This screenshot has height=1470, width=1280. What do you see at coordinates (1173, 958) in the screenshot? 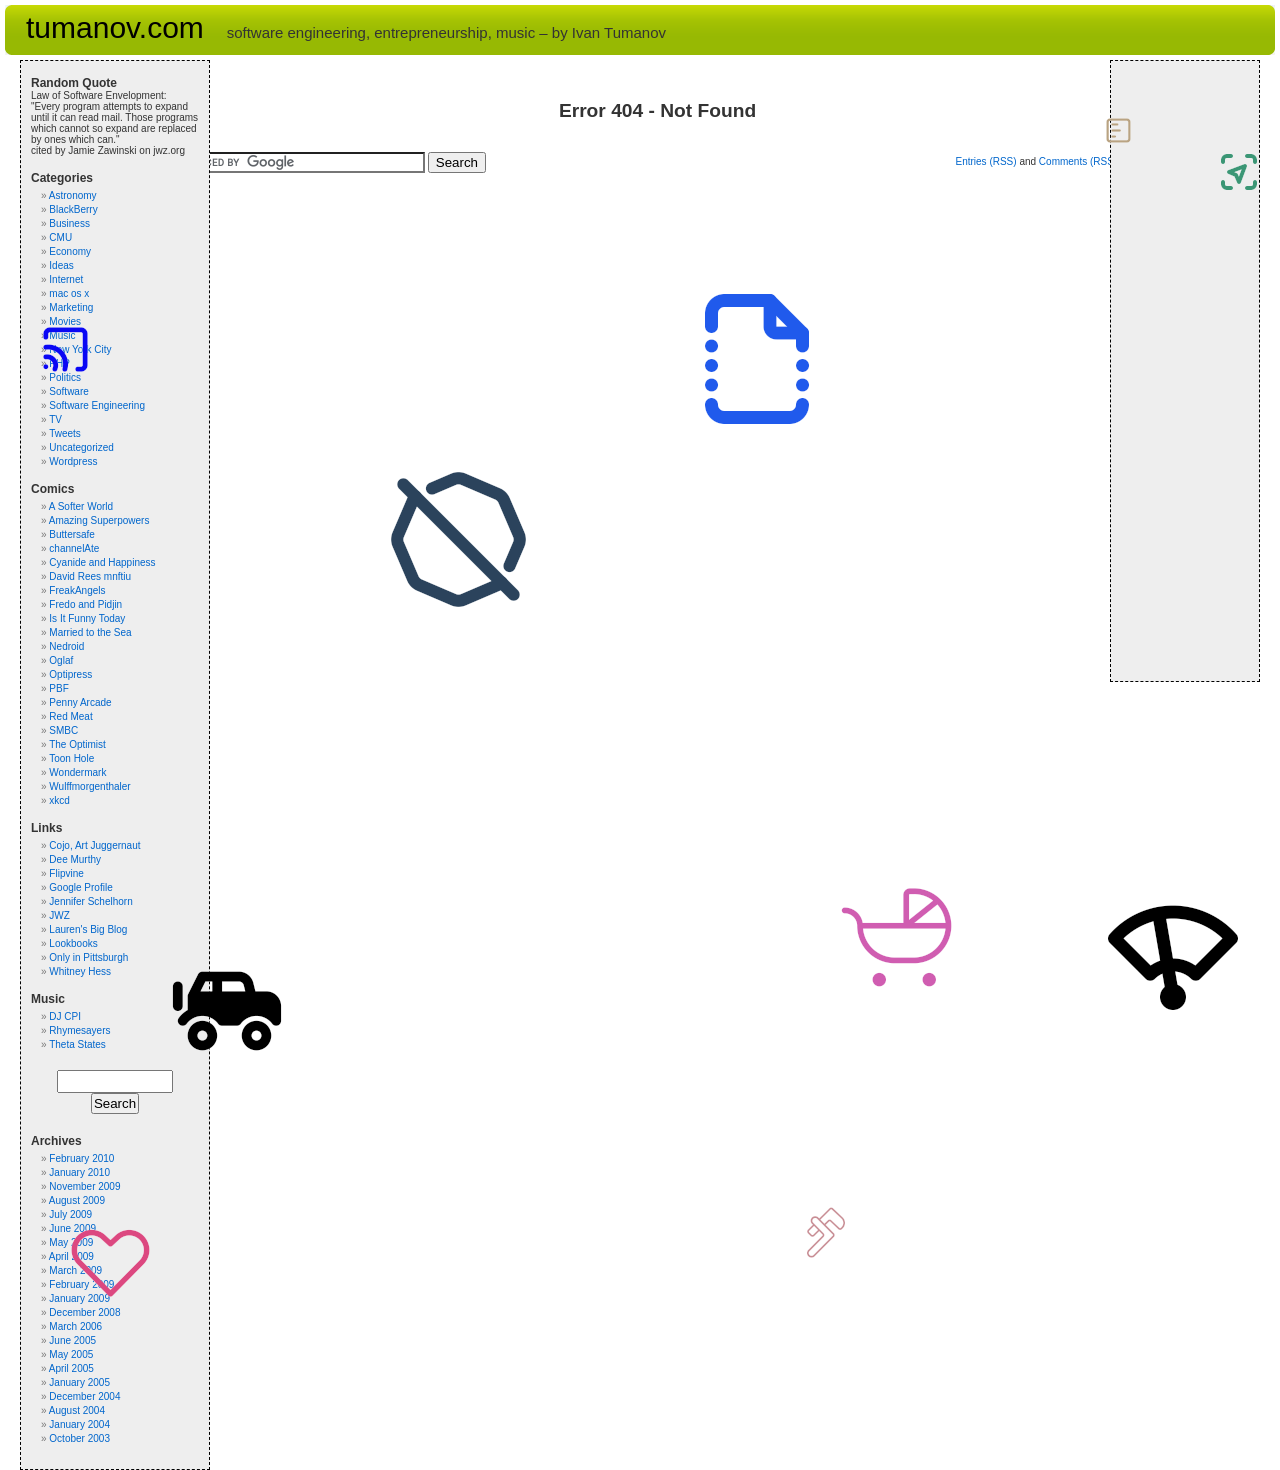
I see `toggle windshield wiper controls` at bounding box center [1173, 958].